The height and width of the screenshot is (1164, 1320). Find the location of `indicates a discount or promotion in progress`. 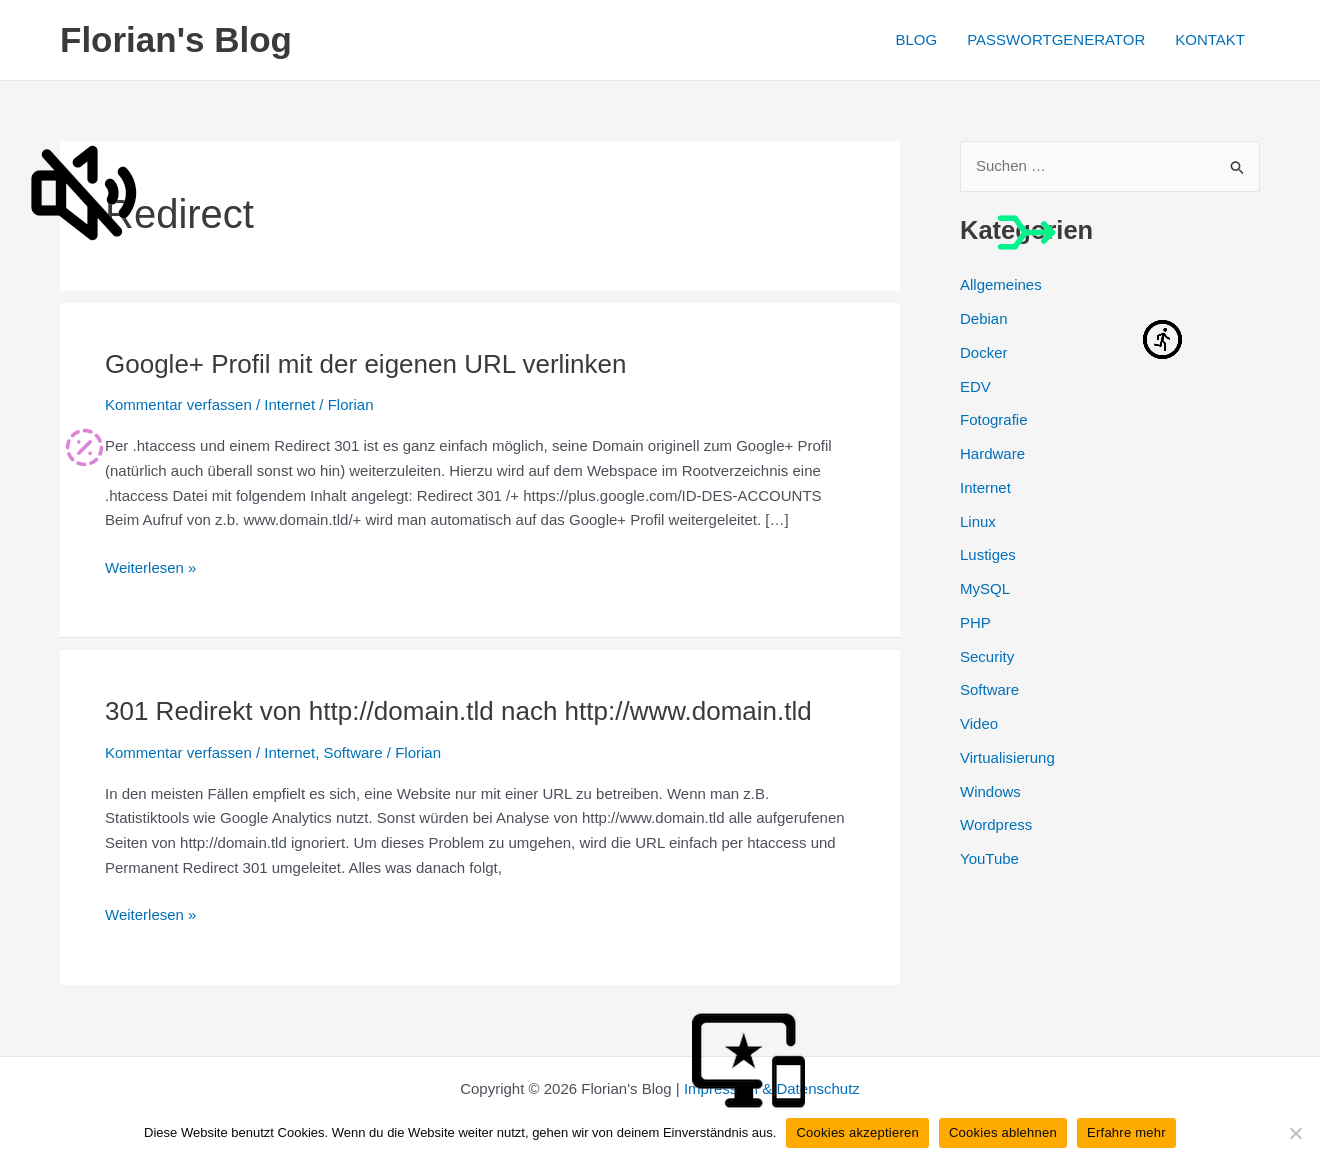

indicates a discount or promotion in progress is located at coordinates (84, 447).